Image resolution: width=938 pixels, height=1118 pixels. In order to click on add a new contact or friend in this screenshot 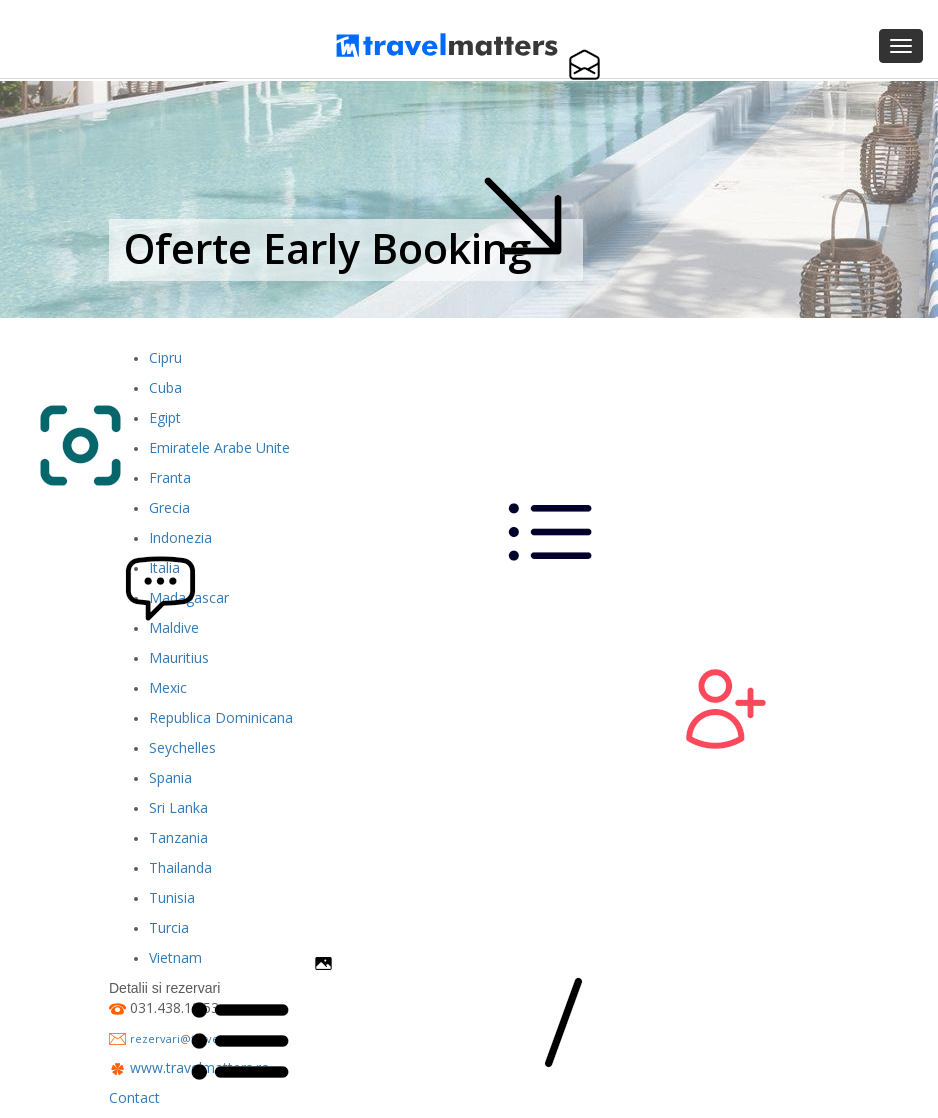, I will do `click(726, 709)`.